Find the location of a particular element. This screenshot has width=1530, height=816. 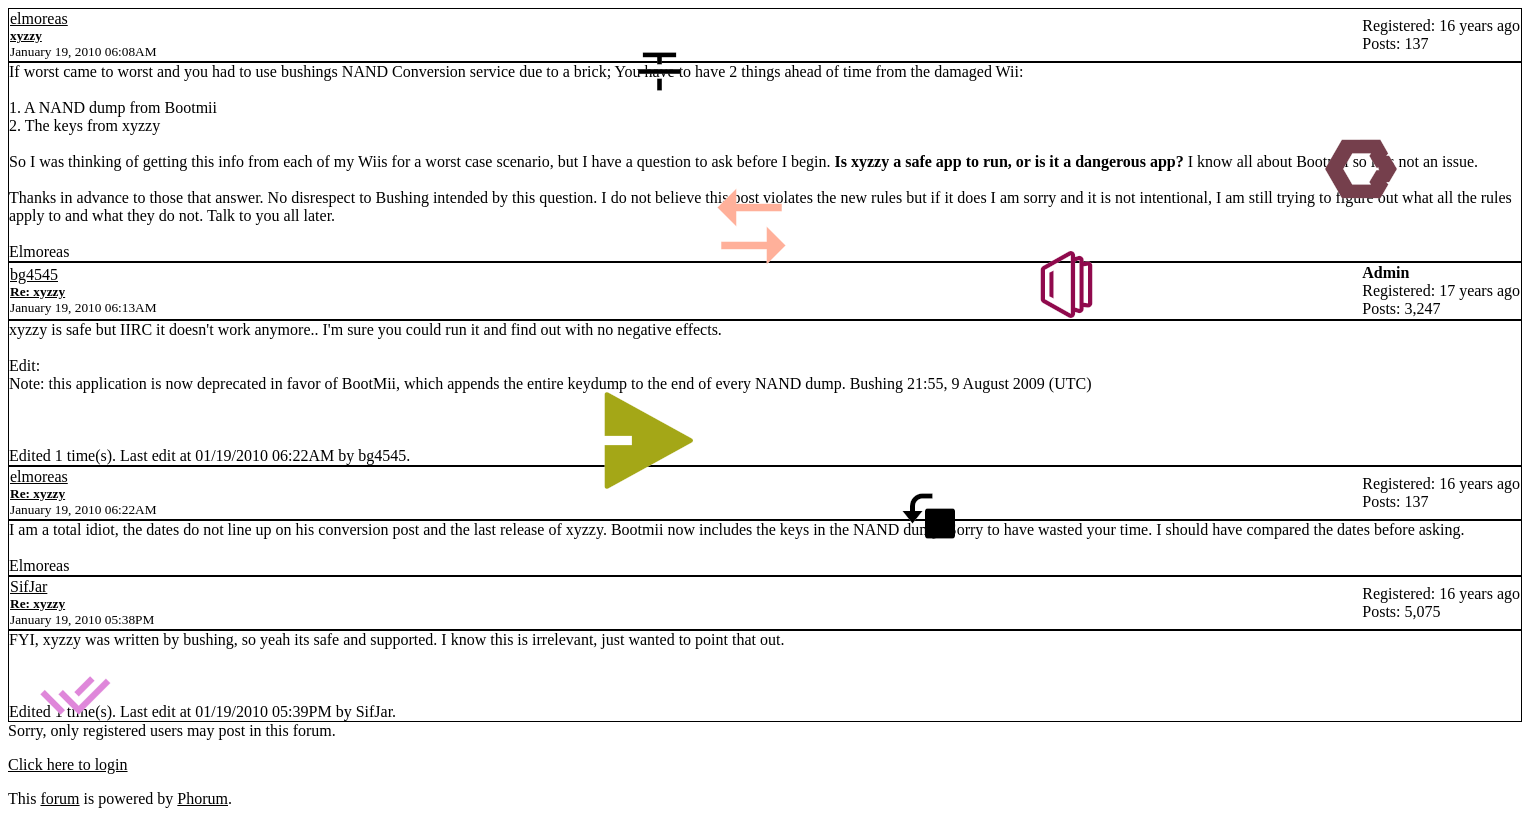

message read confirmation indicator is located at coordinates (75, 695).